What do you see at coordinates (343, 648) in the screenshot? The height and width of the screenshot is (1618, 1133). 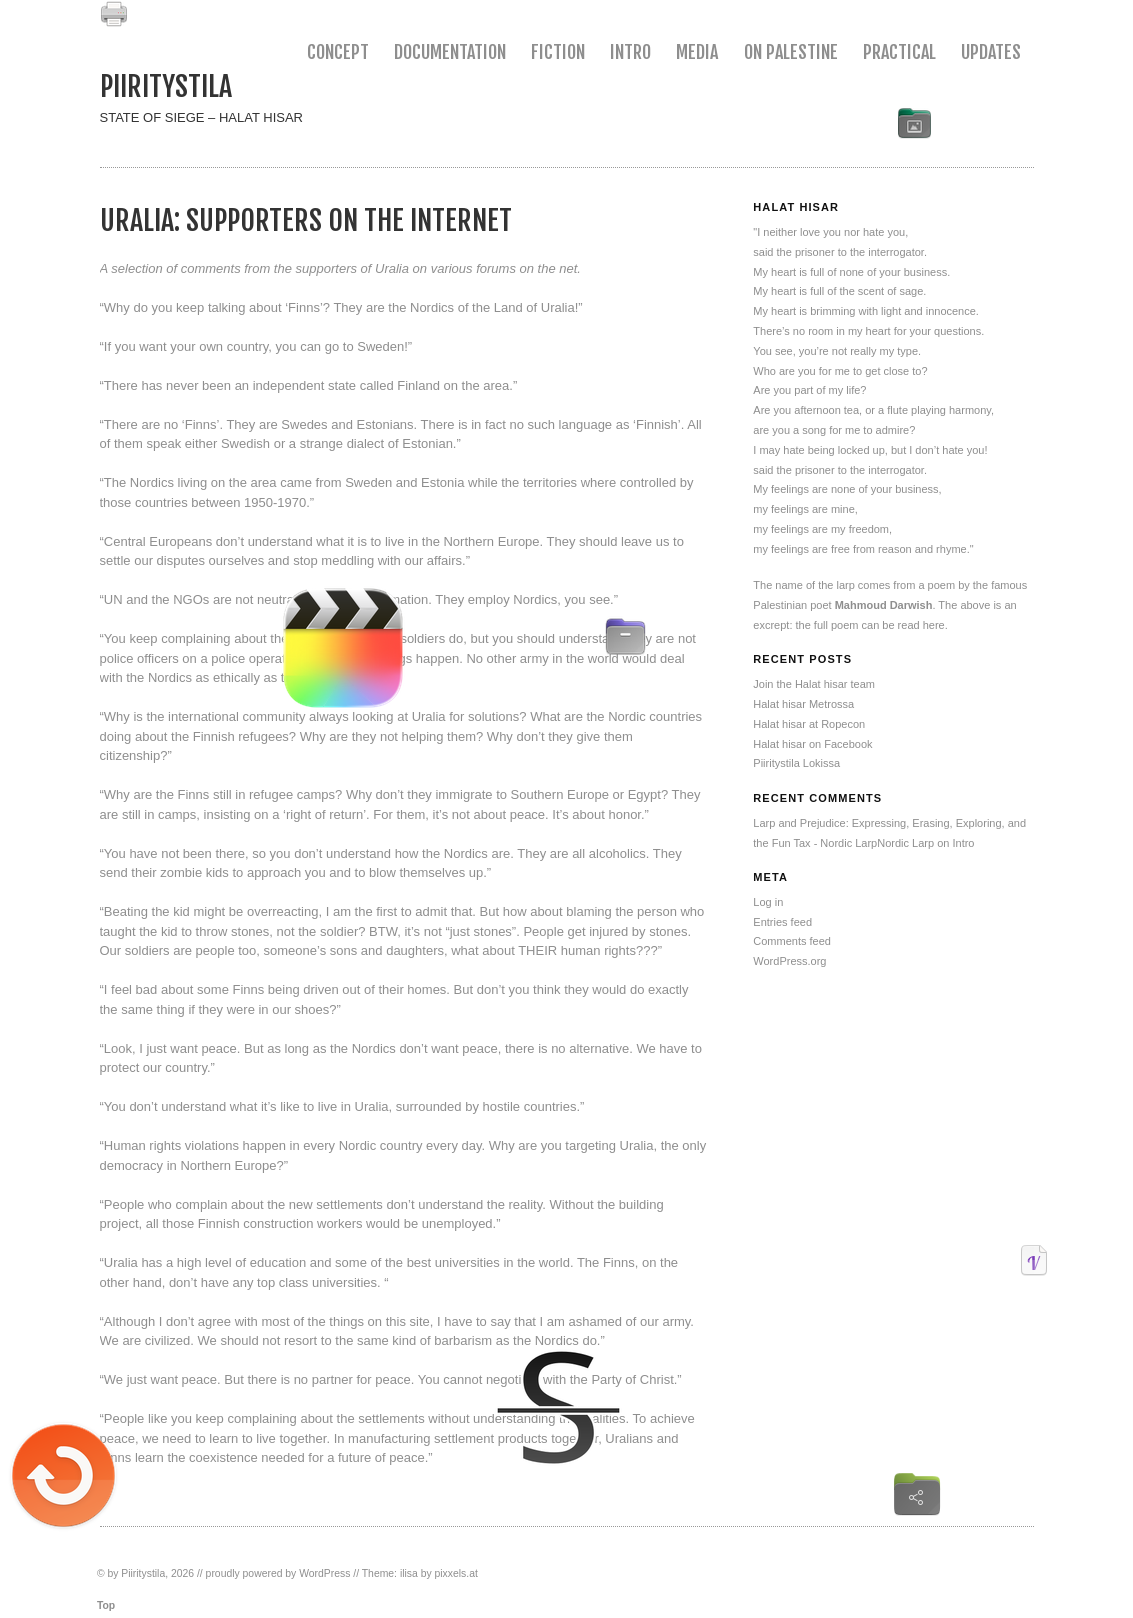 I see `open vidcutter video editing app` at bounding box center [343, 648].